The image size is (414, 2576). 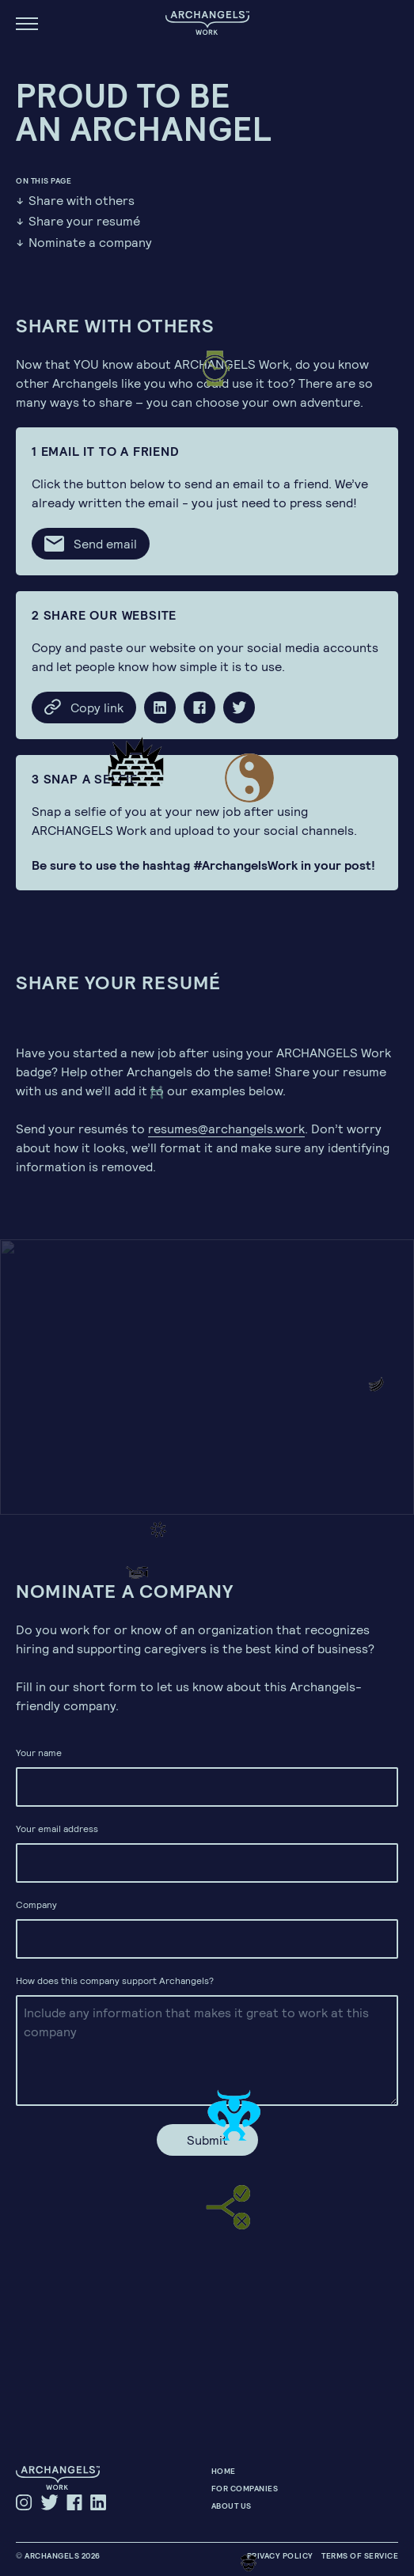 What do you see at coordinates (249, 2563) in the screenshot?
I see `contact law enforcement or security` at bounding box center [249, 2563].